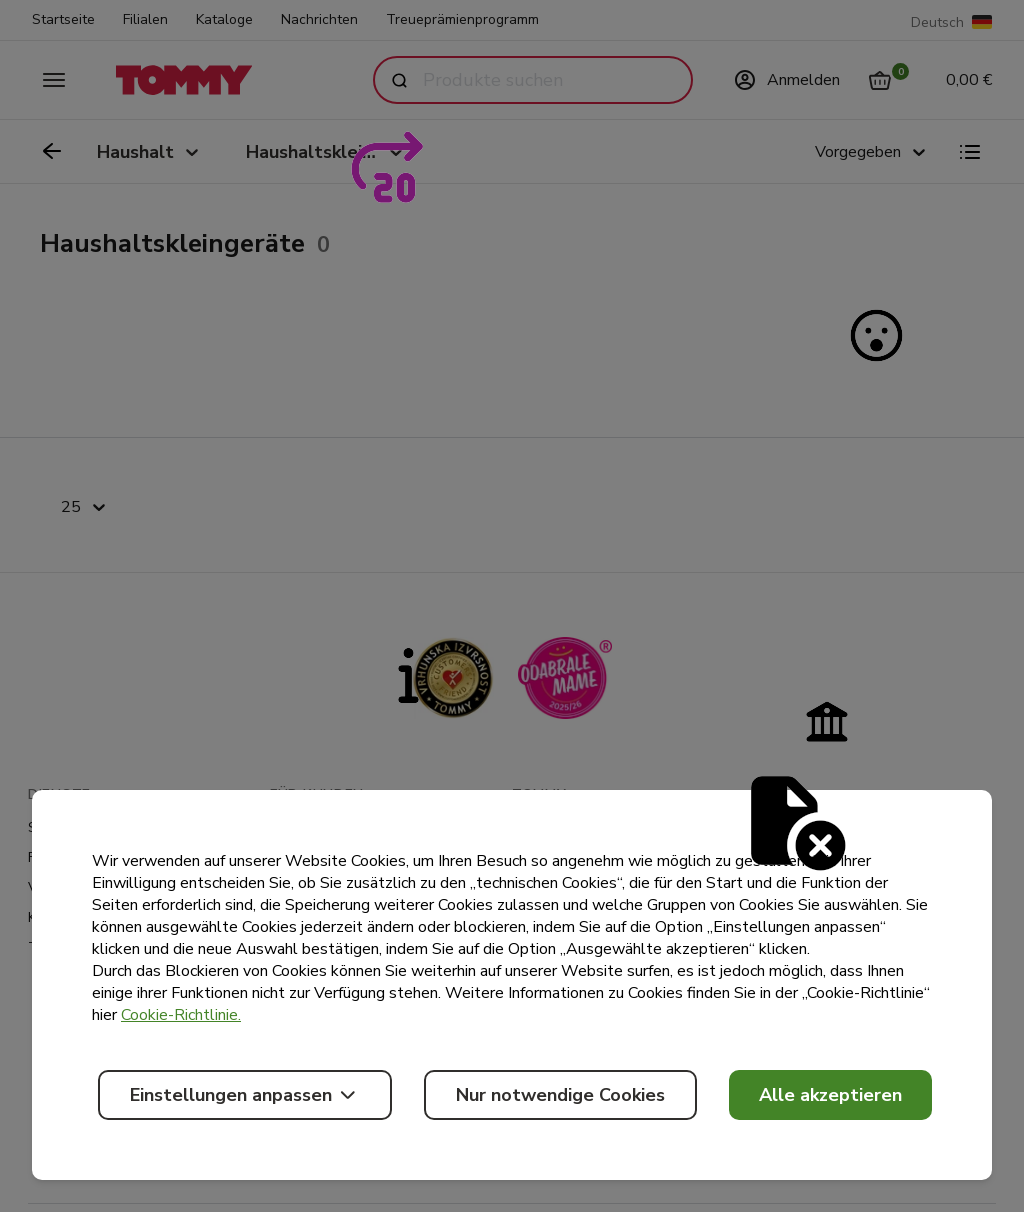 This screenshot has height=1212, width=1024. What do you see at coordinates (876, 335) in the screenshot?
I see `indicates a surprise or unexpected event notification` at bounding box center [876, 335].